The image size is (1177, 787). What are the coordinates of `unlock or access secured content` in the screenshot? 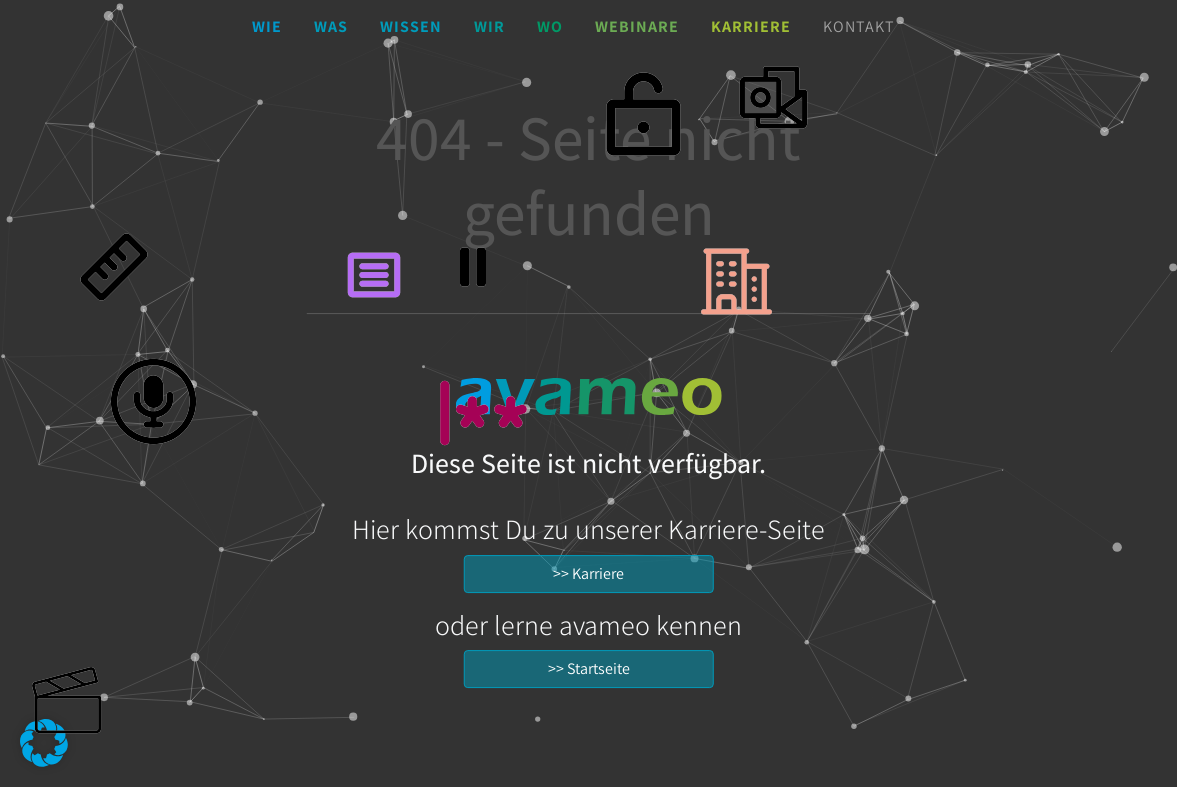 It's located at (643, 118).